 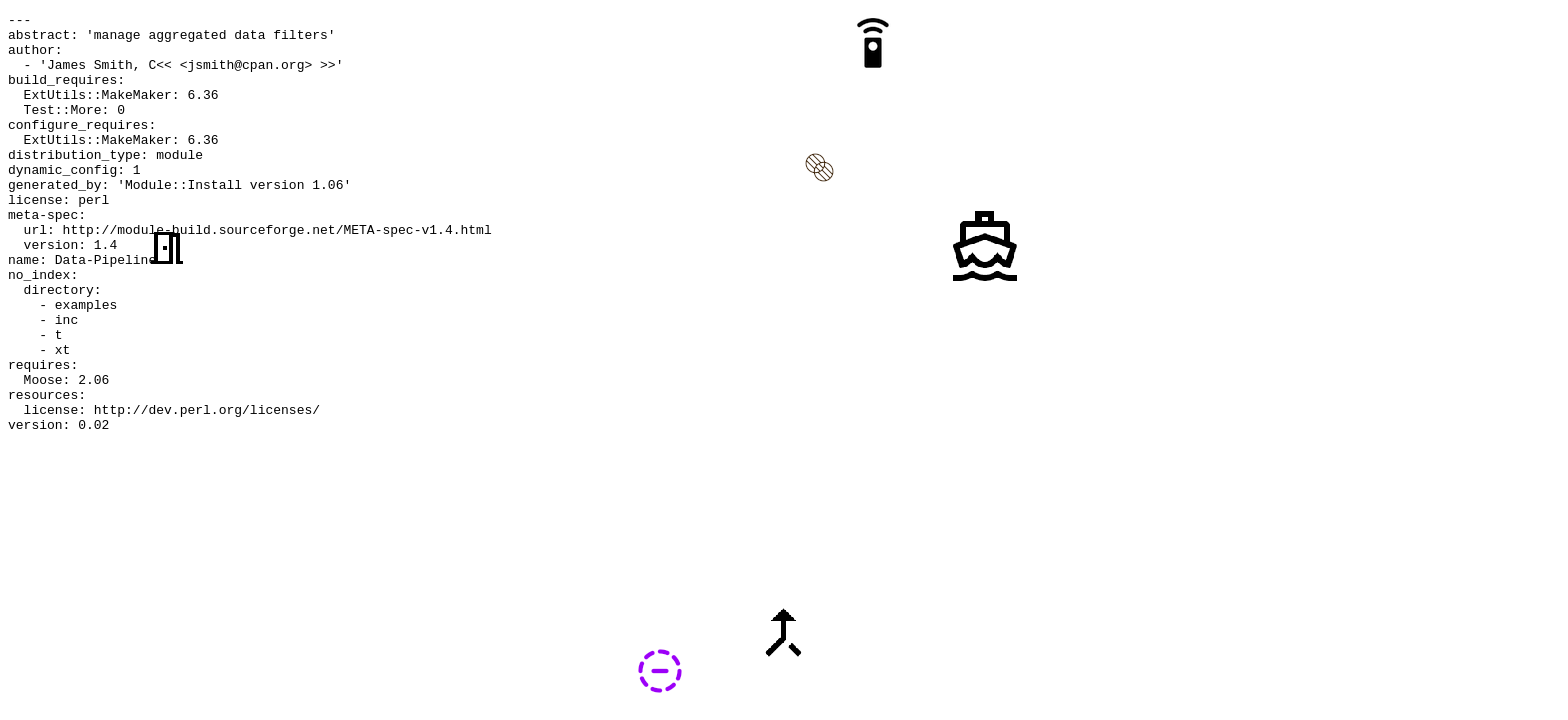 I want to click on merge or combine selected layers, so click(x=819, y=167).